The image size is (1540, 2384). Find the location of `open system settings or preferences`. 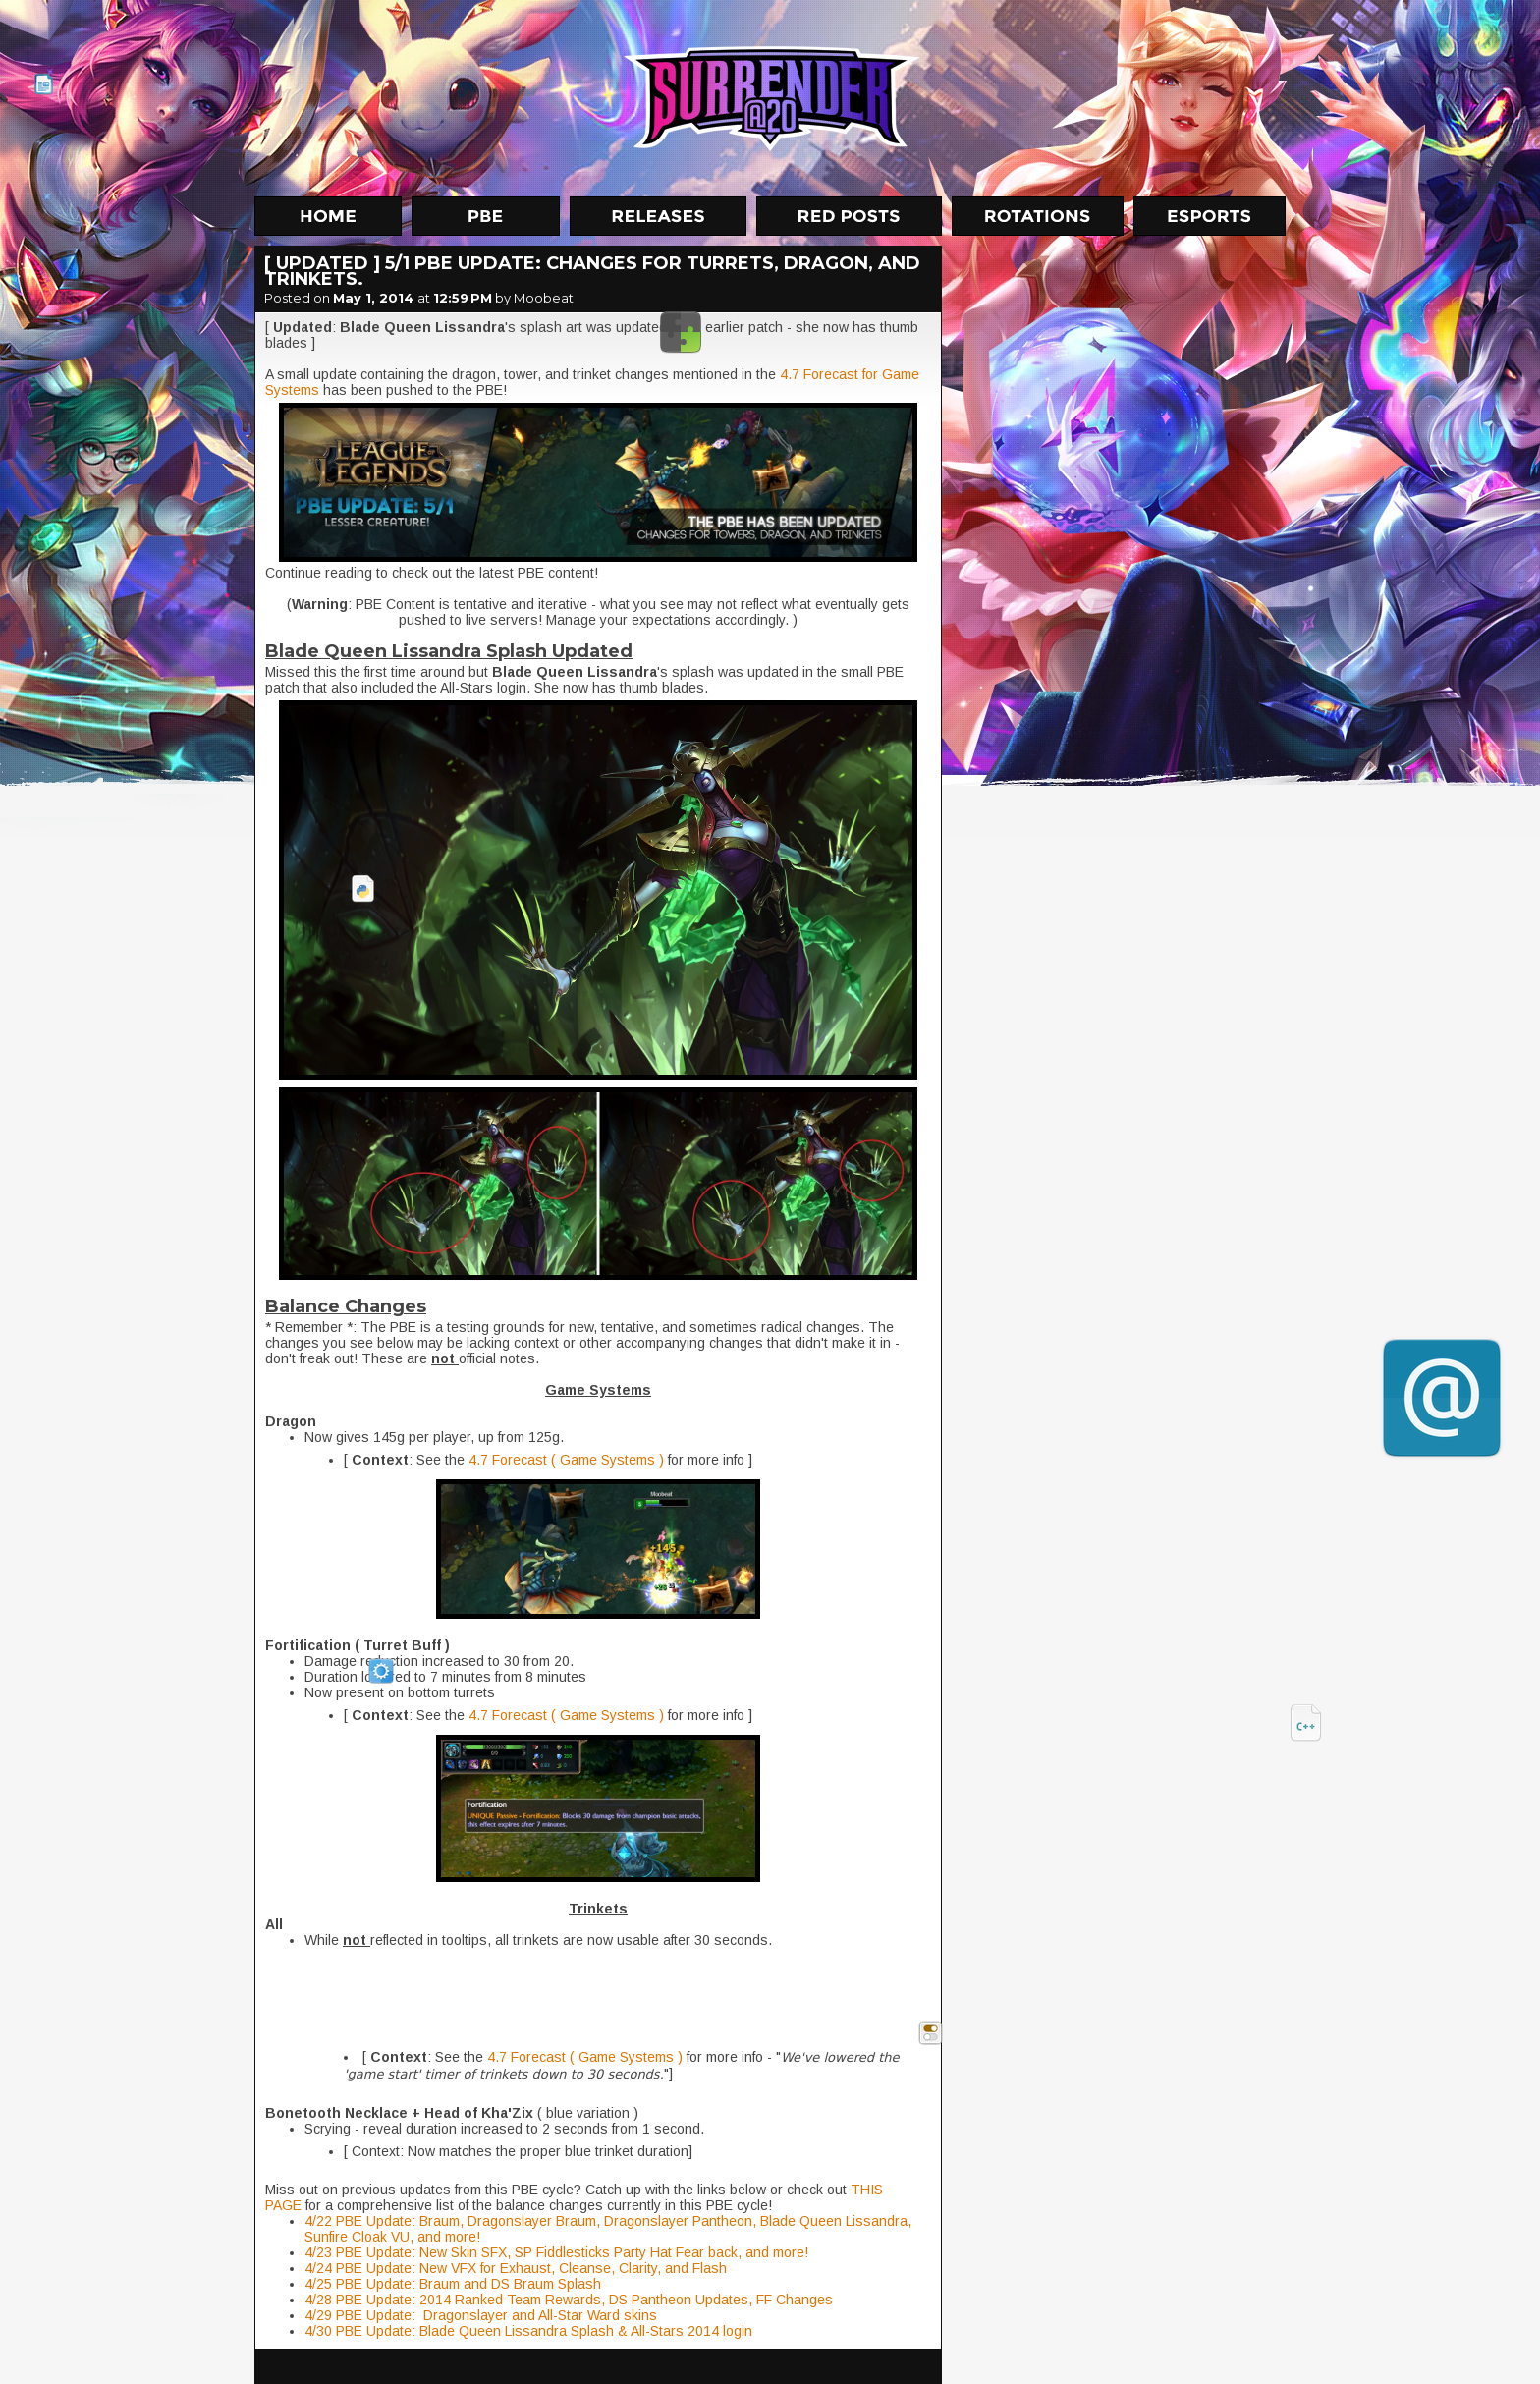

open system settings or preferences is located at coordinates (930, 2032).